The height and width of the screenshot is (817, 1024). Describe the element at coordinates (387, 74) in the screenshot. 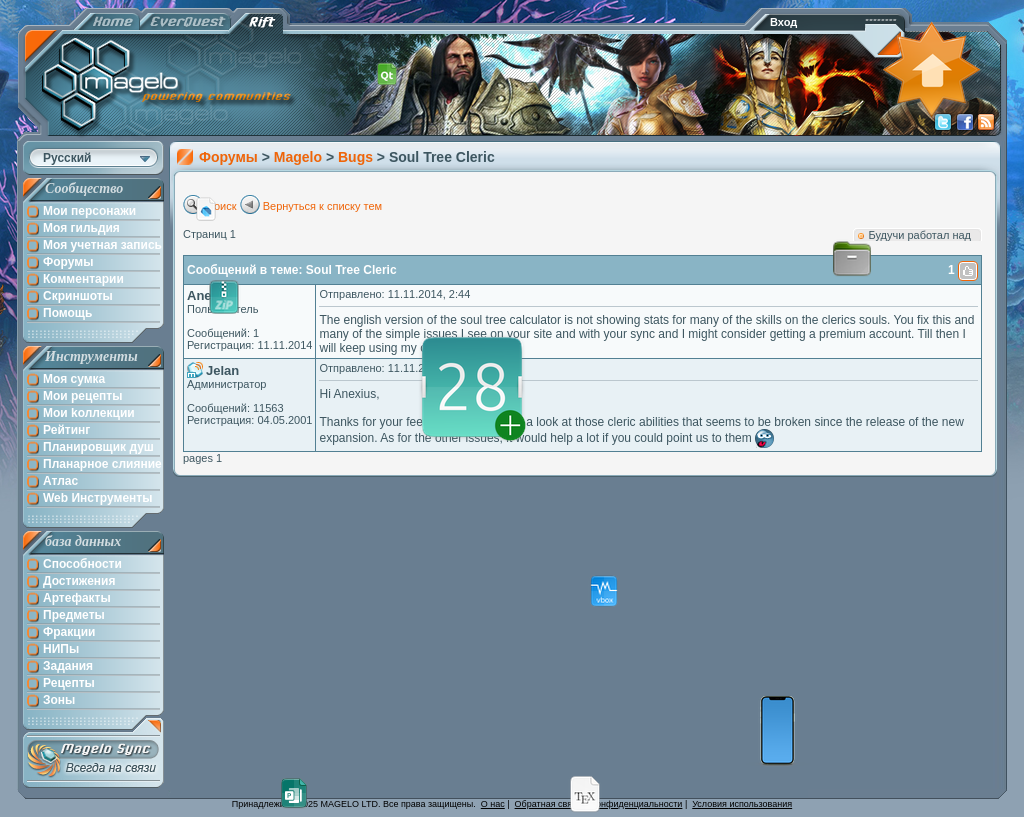

I see `a QML source file used in Qt development` at that location.